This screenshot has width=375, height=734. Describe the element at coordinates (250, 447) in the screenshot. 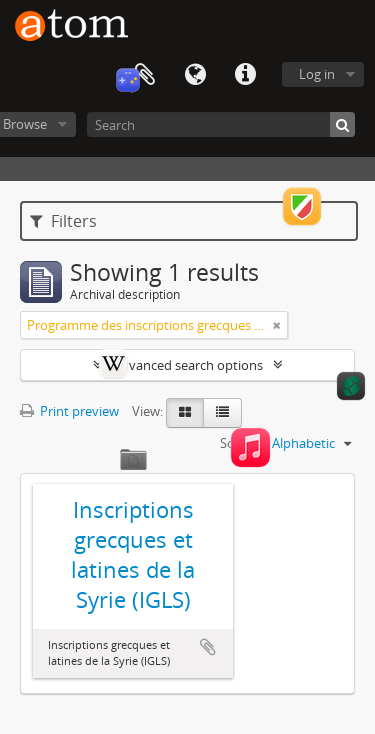

I see `open Apple Music app` at that location.